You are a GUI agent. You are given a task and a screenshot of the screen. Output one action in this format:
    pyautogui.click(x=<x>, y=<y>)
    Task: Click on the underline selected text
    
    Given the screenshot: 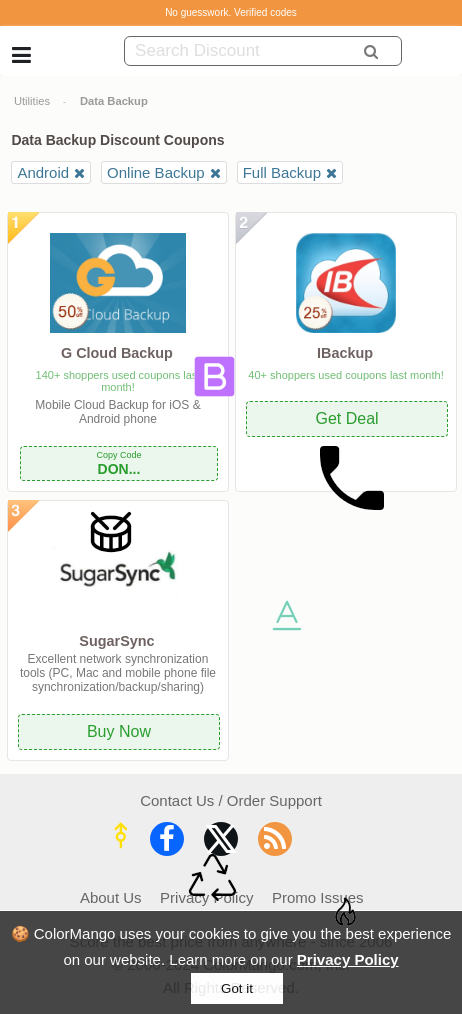 What is the action you would take?
    pyautogui.click(x=287, y=616)
    